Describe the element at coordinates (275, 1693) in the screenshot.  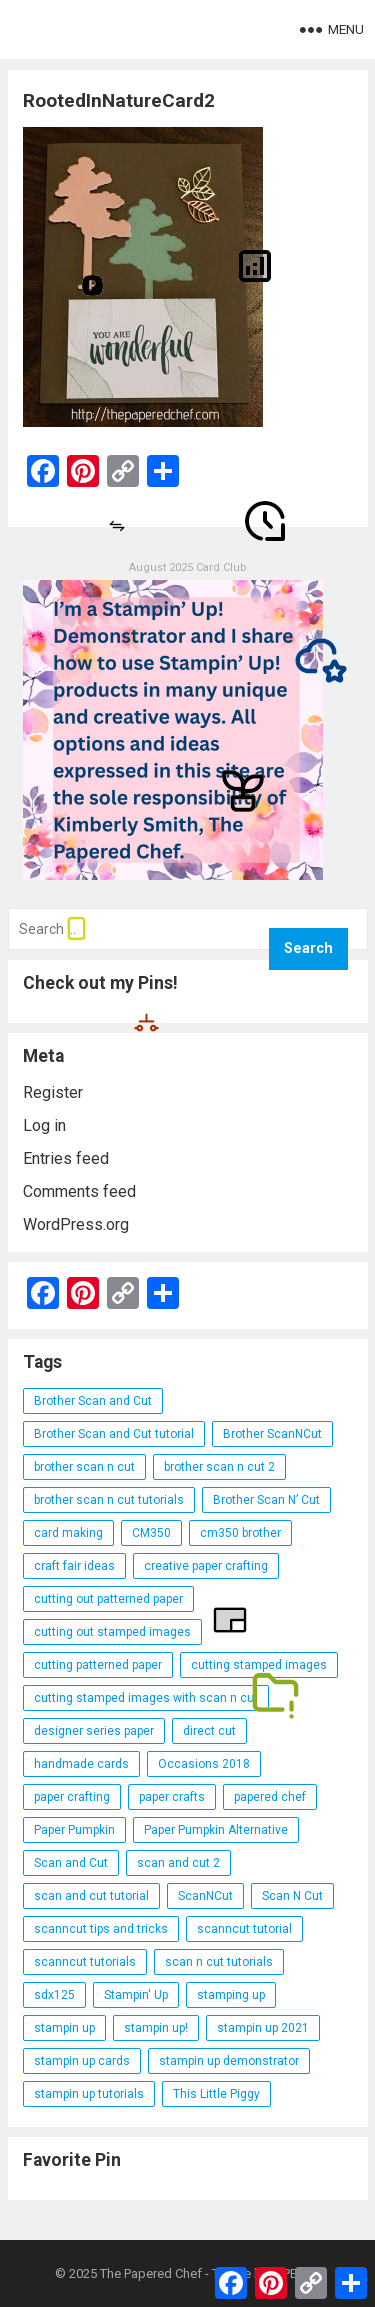
I see `folder contains items requiring attention` at that location.